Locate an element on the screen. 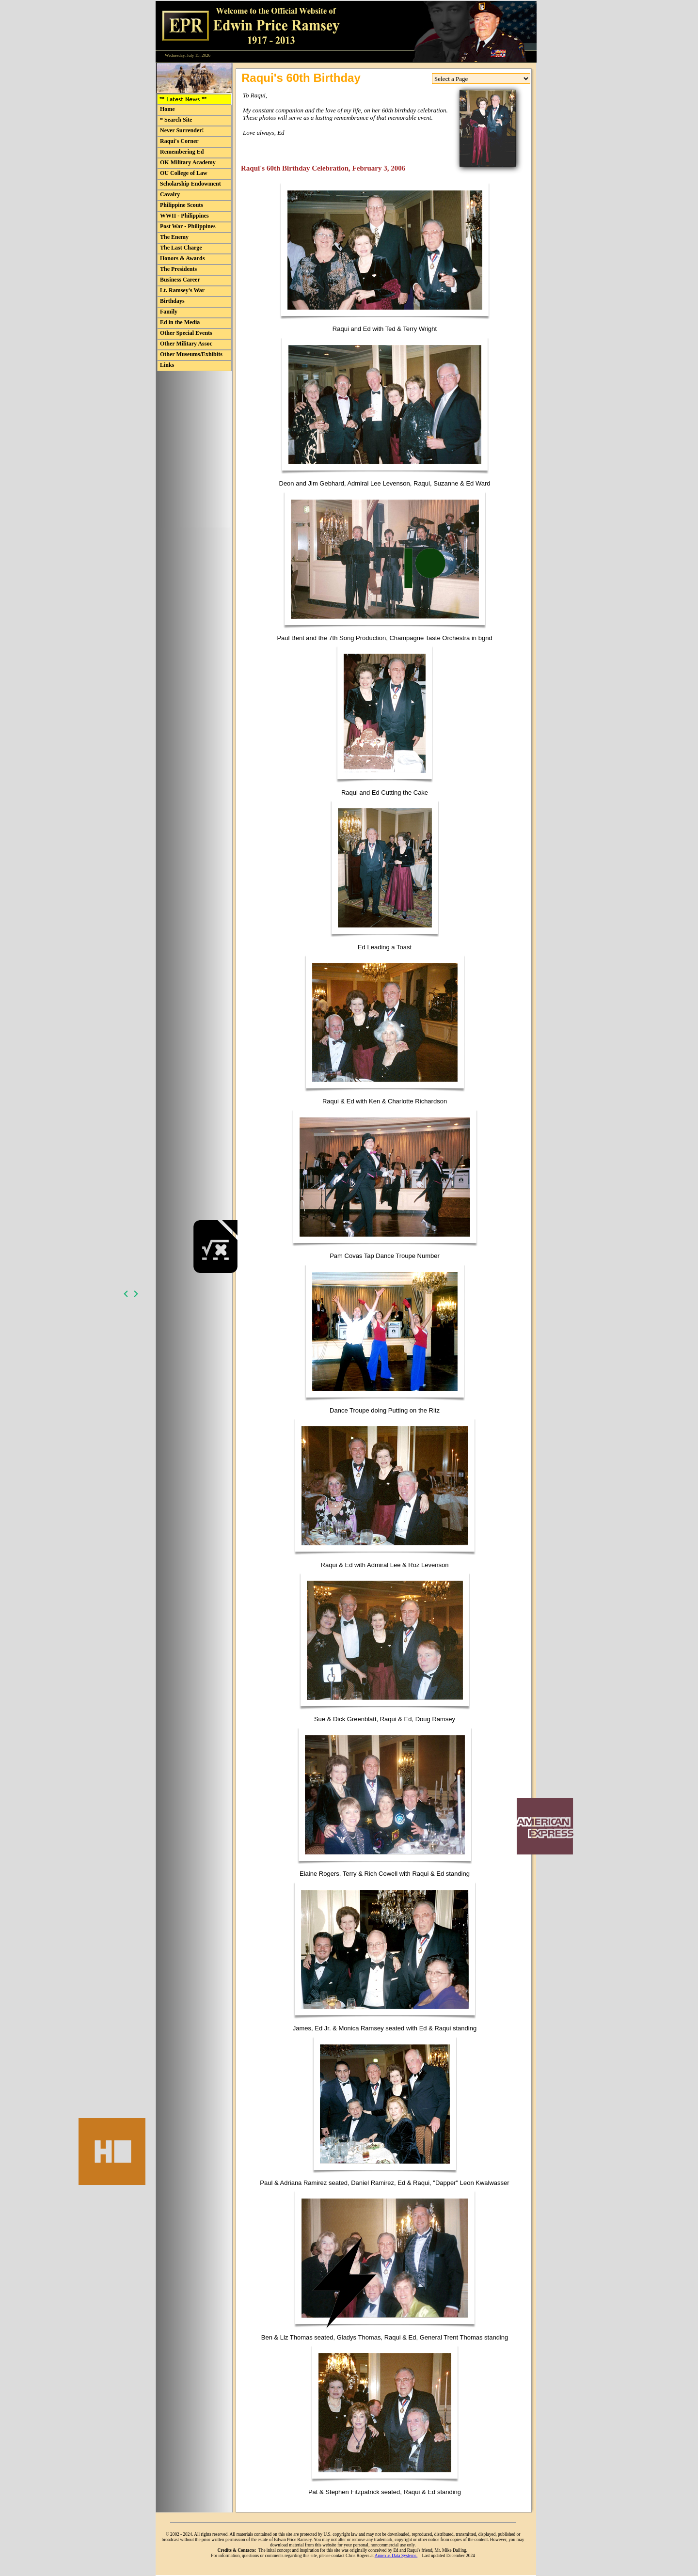  link to patreon profile or page is located at coordinates (424, 568).